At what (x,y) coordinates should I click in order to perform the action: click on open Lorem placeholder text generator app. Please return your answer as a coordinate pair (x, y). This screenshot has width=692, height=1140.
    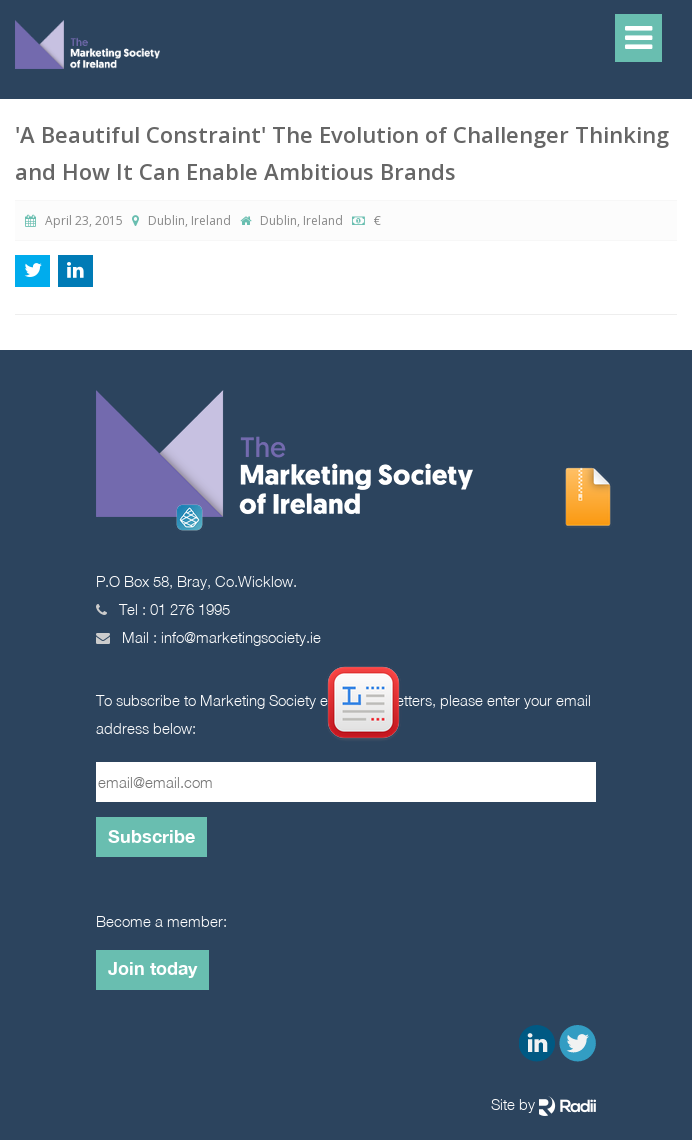
    Looking at the image, I should click on (363, 702).